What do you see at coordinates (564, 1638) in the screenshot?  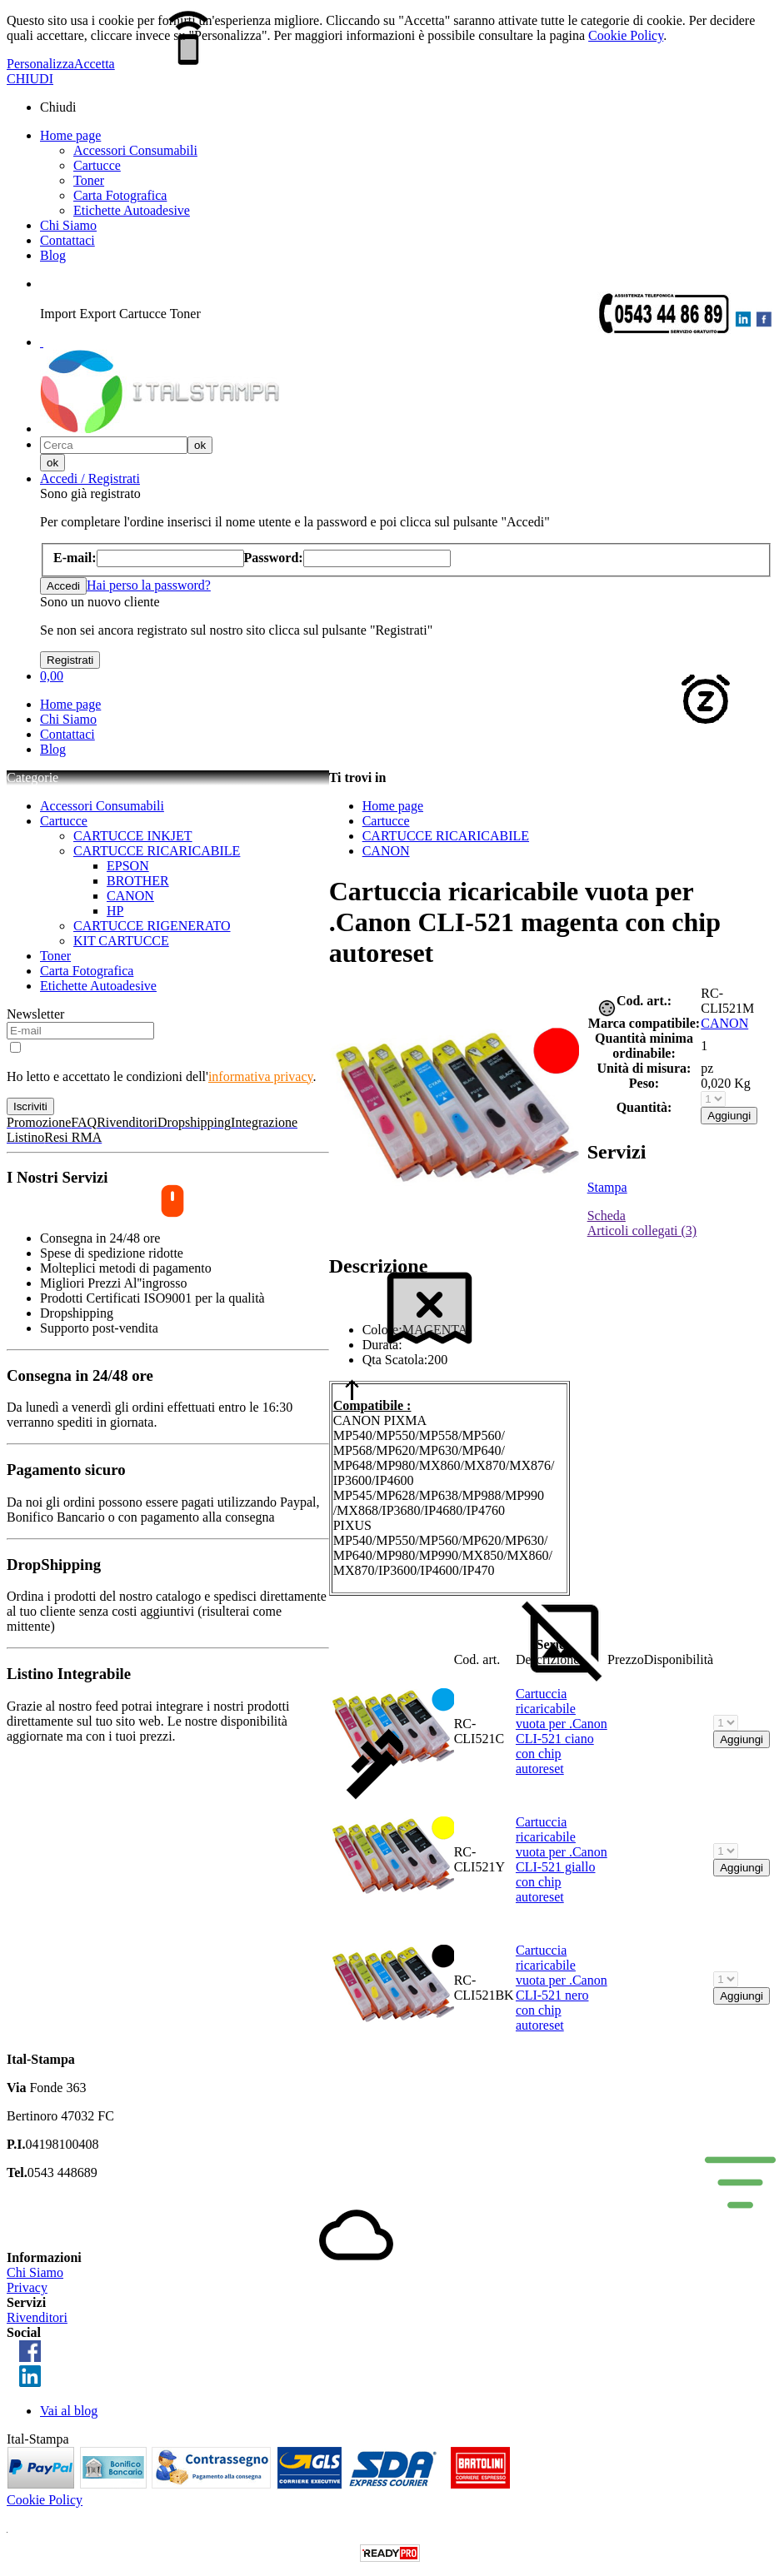 I see `image failed to load` at bounding box center [564, 1638].